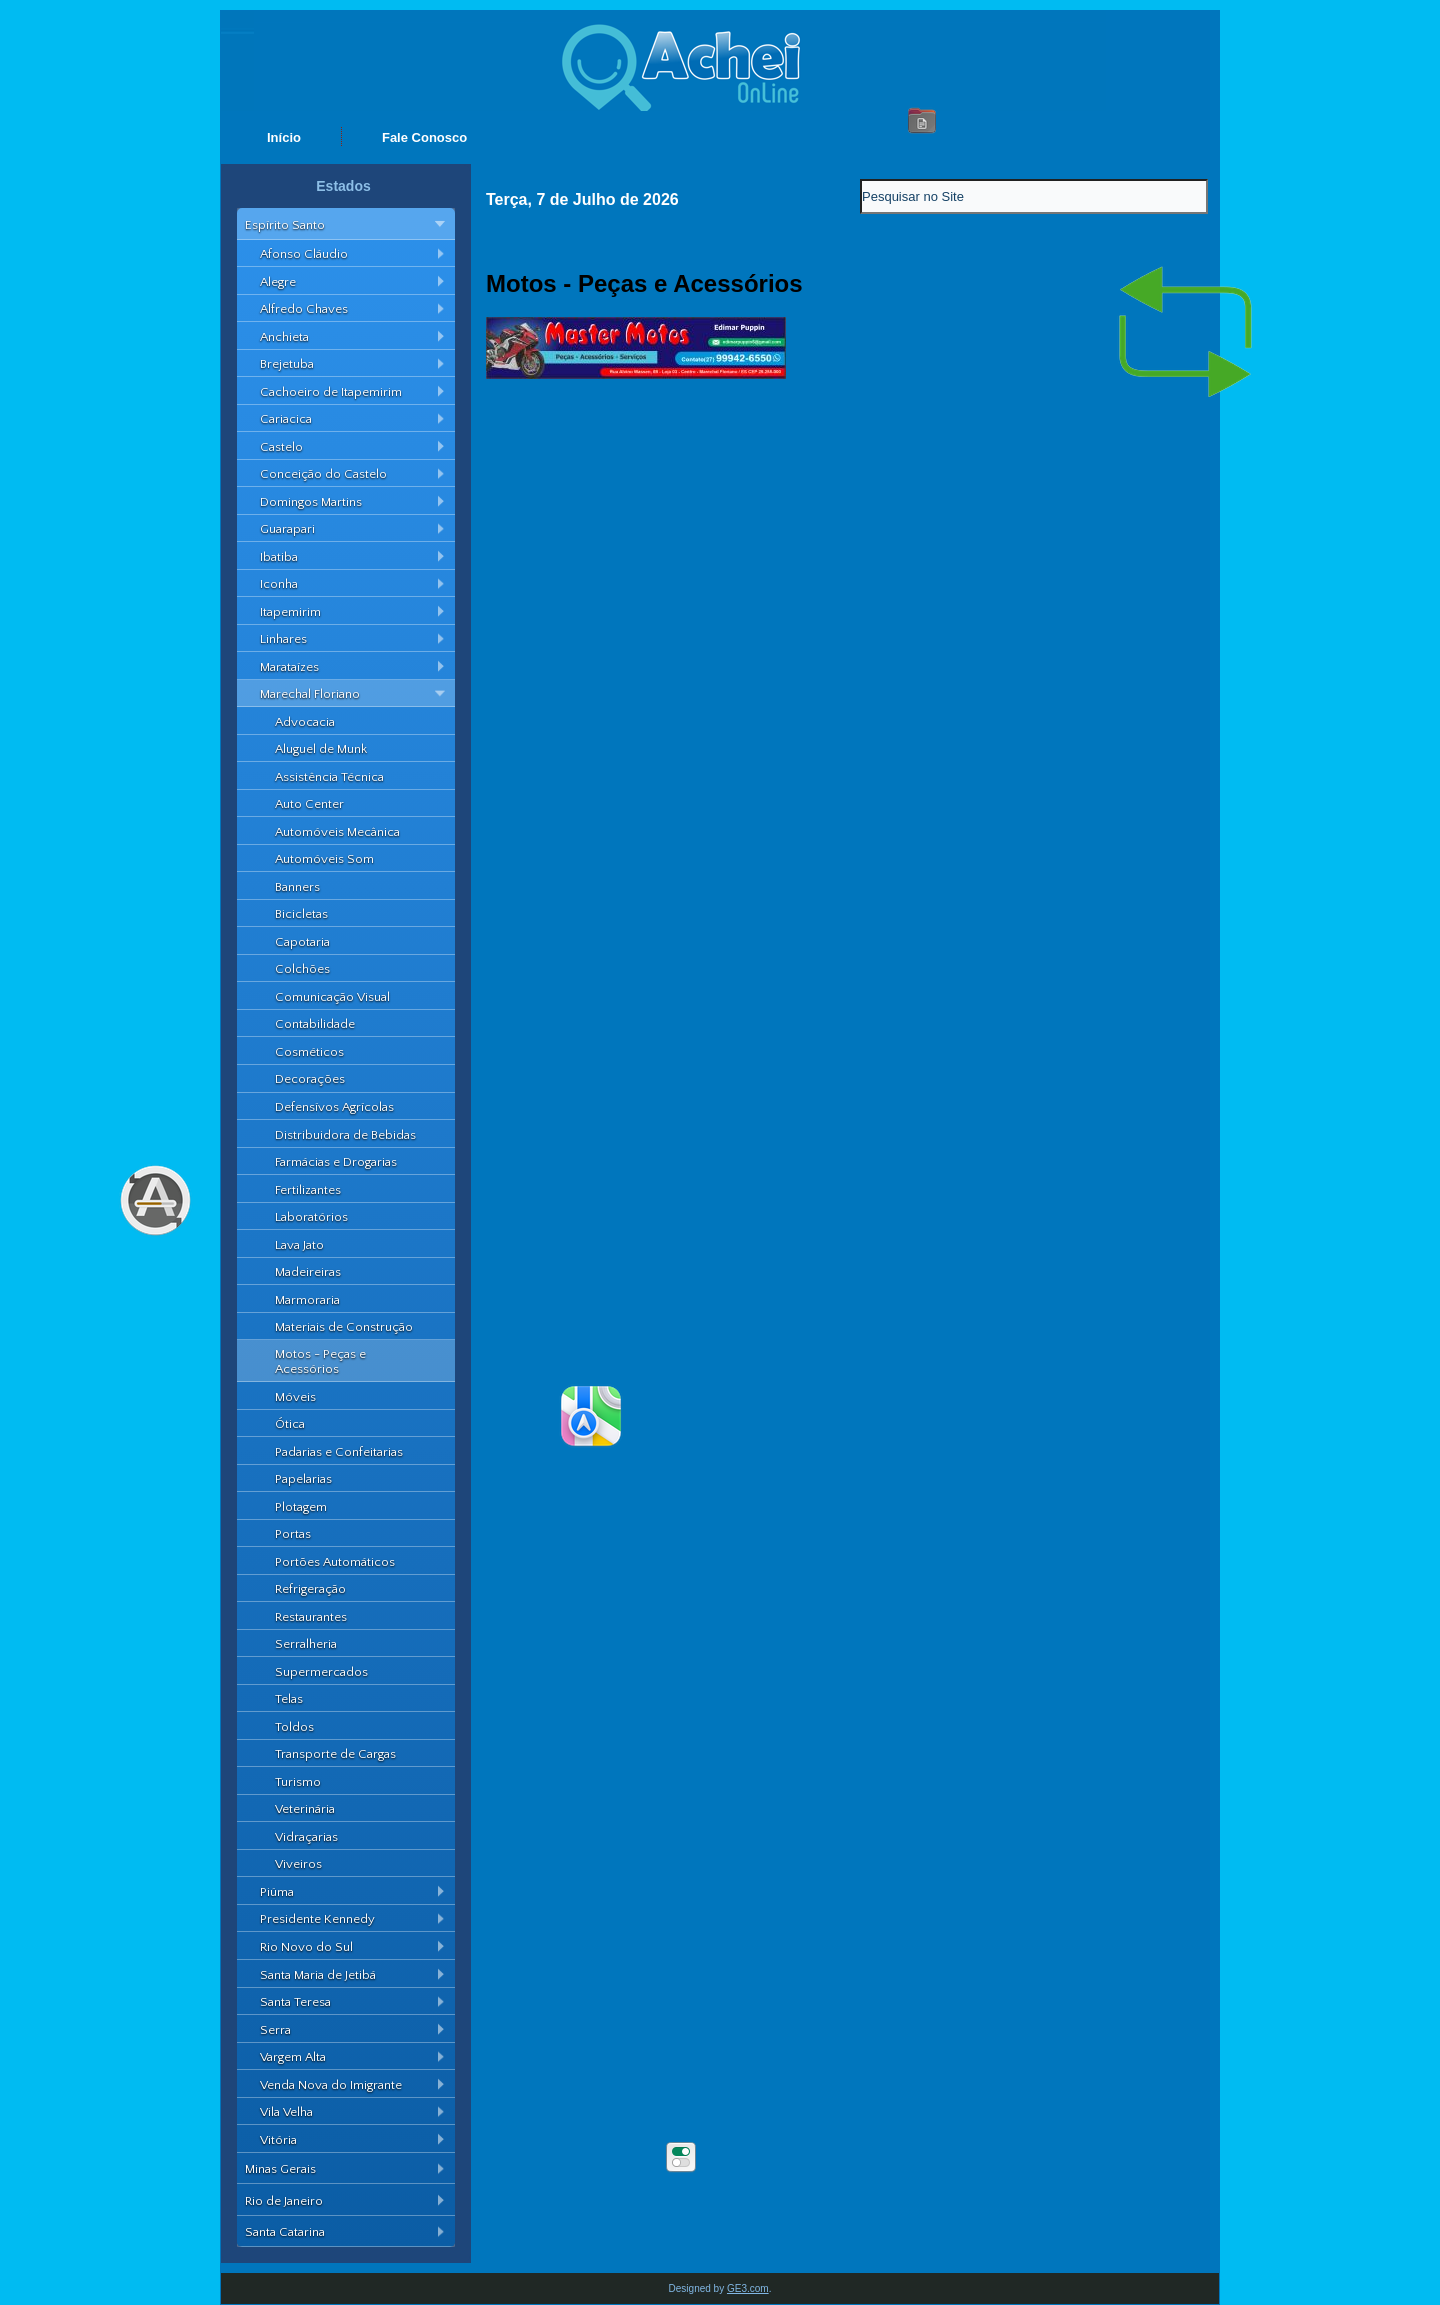 The image size is (1440, 2305). I want to click on check for and install system software updates, so click(155, 1200).